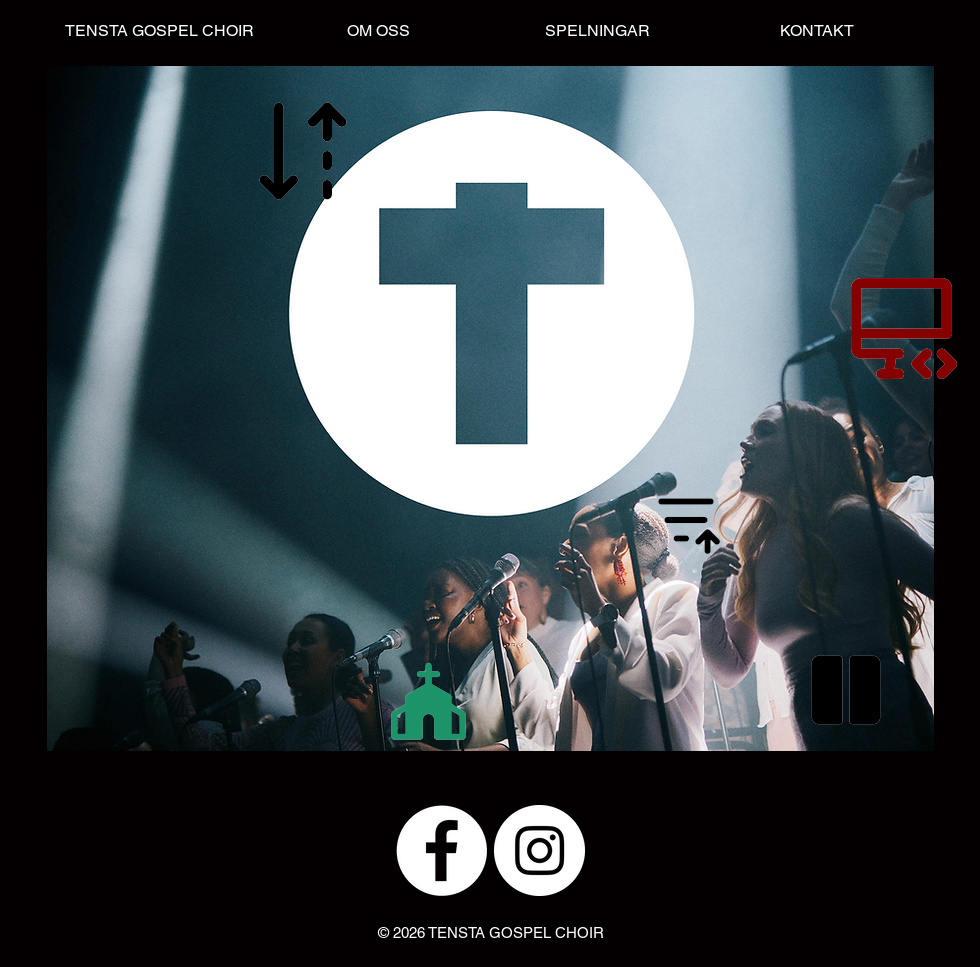  What do you see at coordinates (901, 328) in the screenshot?
I see `open code editor on desktop` at bounding box center [901, 328].